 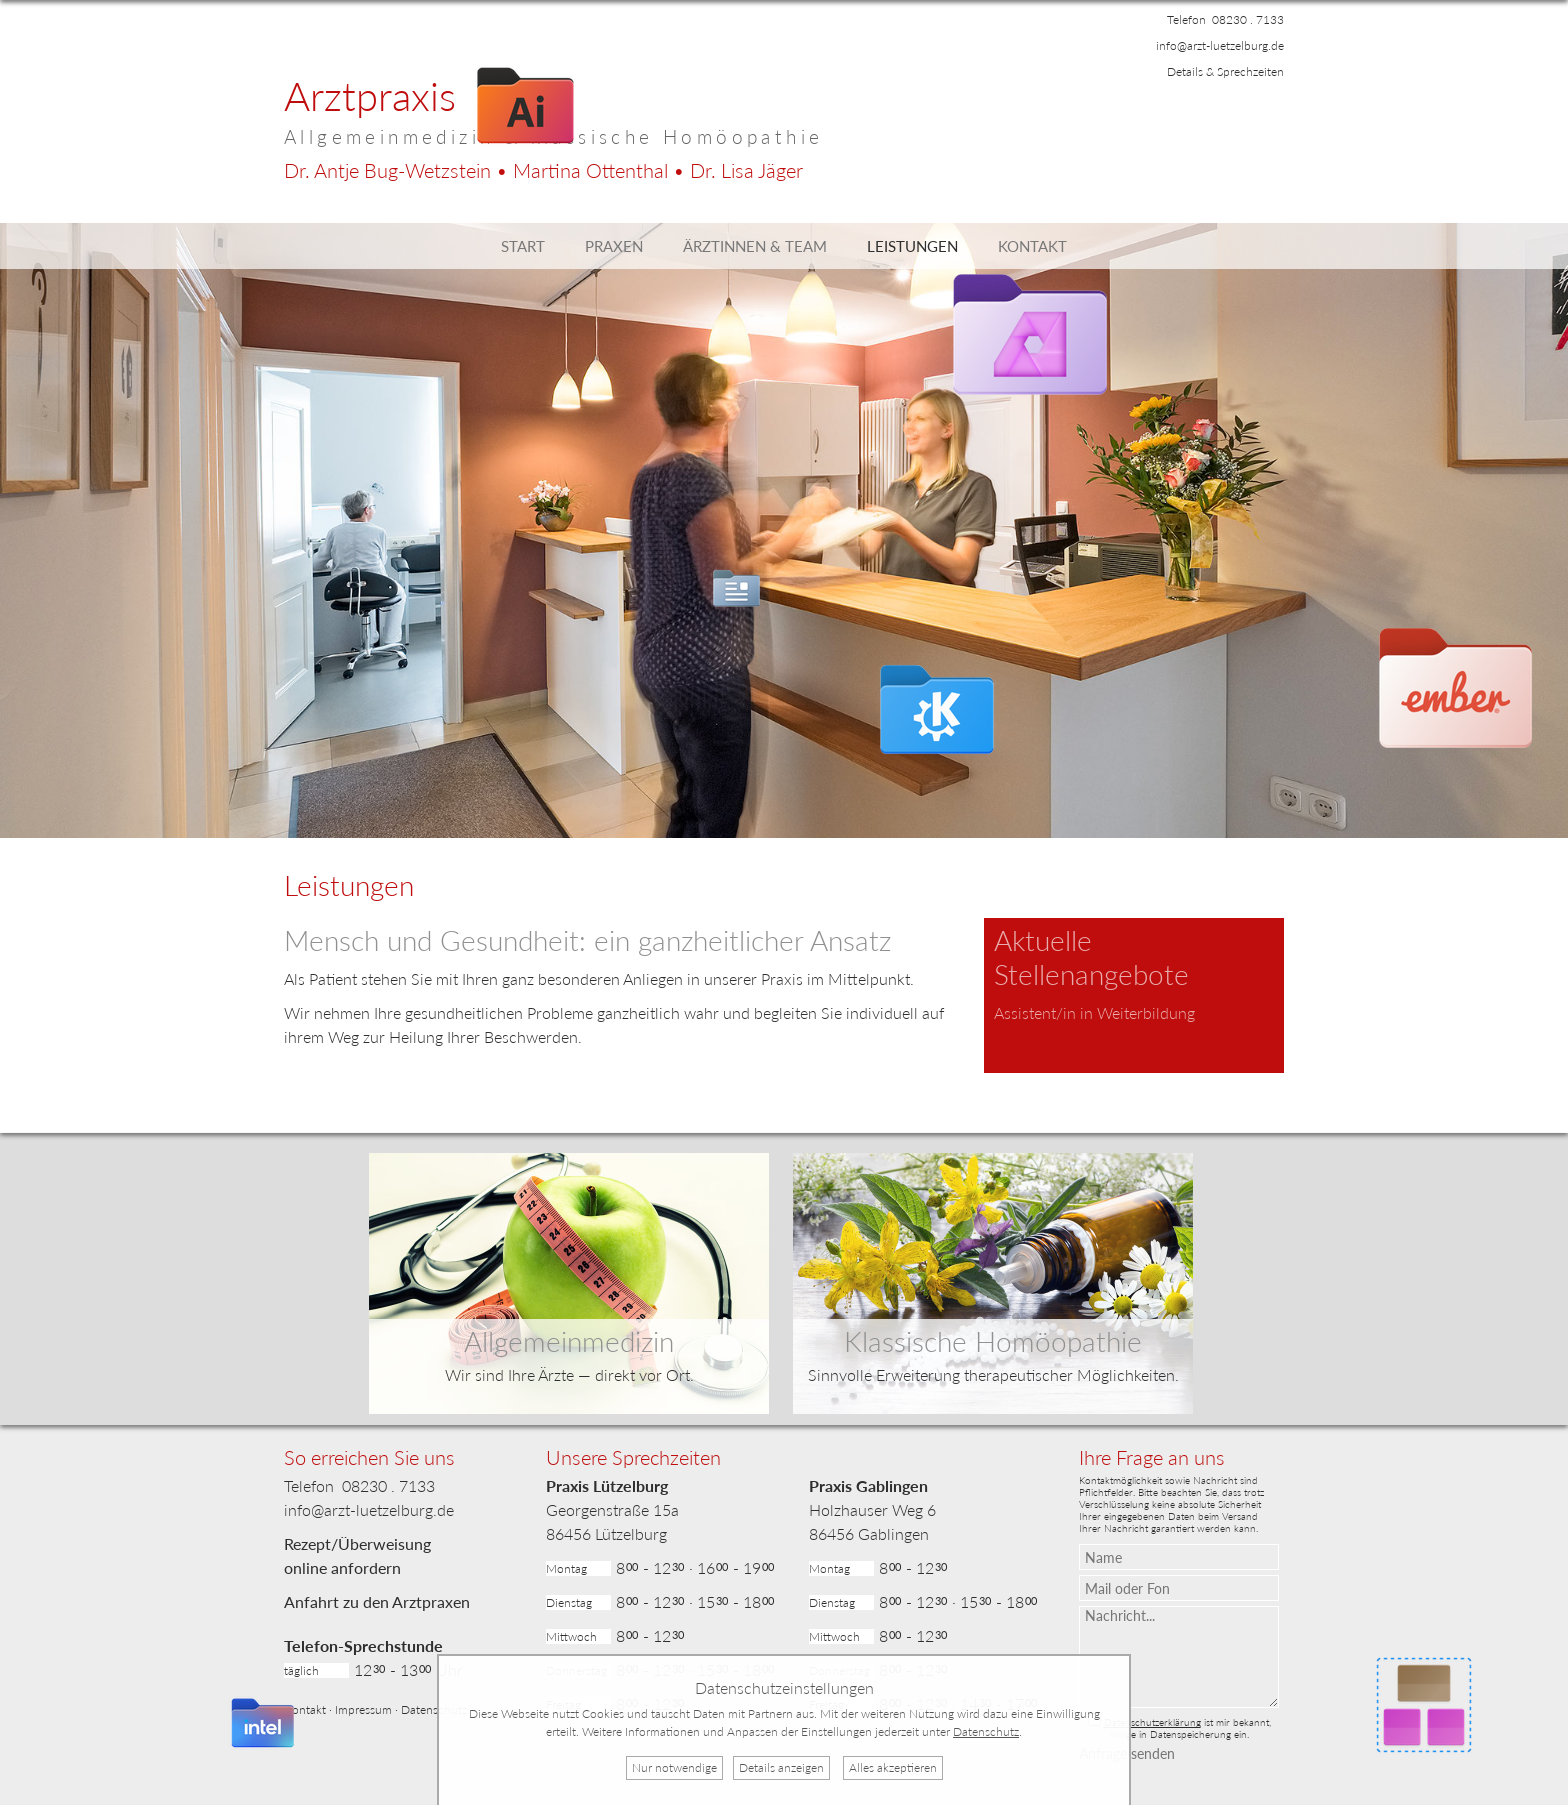 What do you see at coordinates (1455, 692) in the screenshot?
I see `open ember.js project folder` at bounding box center [1455, 692].